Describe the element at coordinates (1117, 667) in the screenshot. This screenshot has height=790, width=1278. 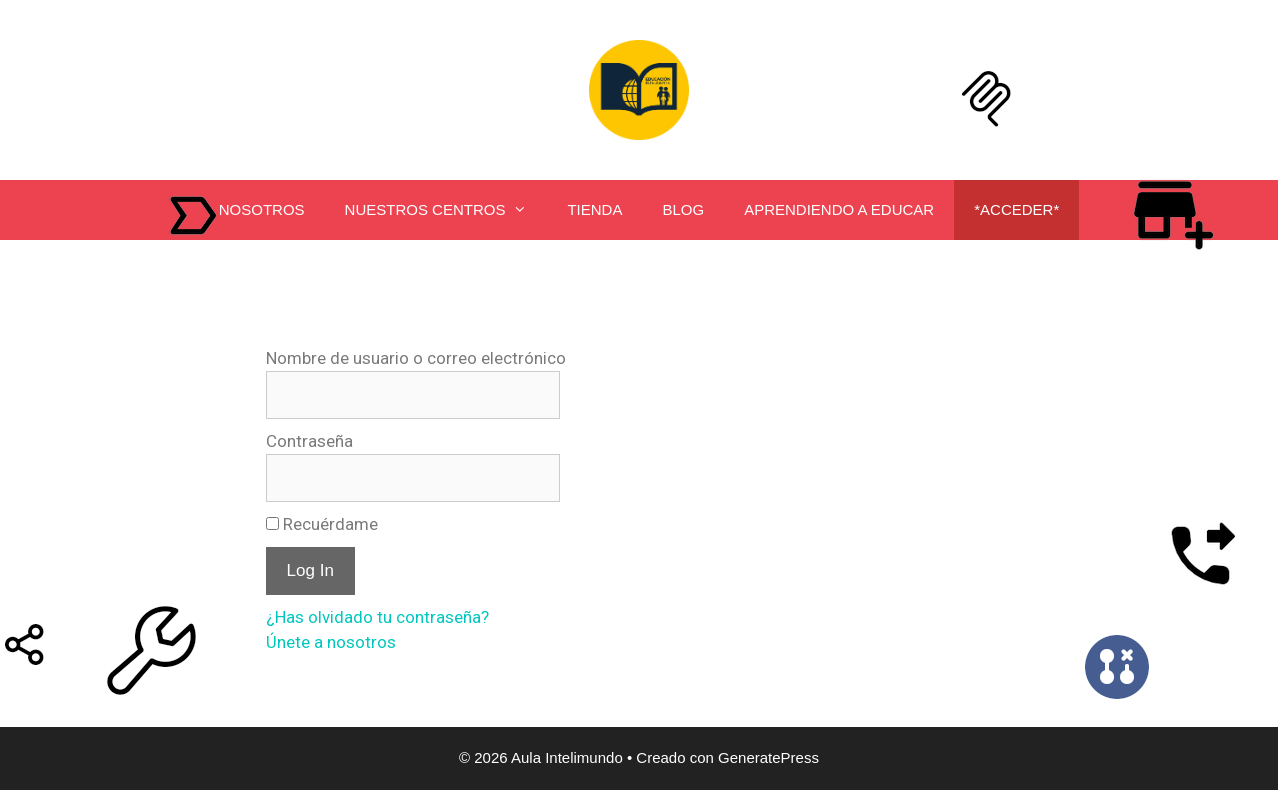
I see `indicates a closed pull request in your activity feed` at that location.